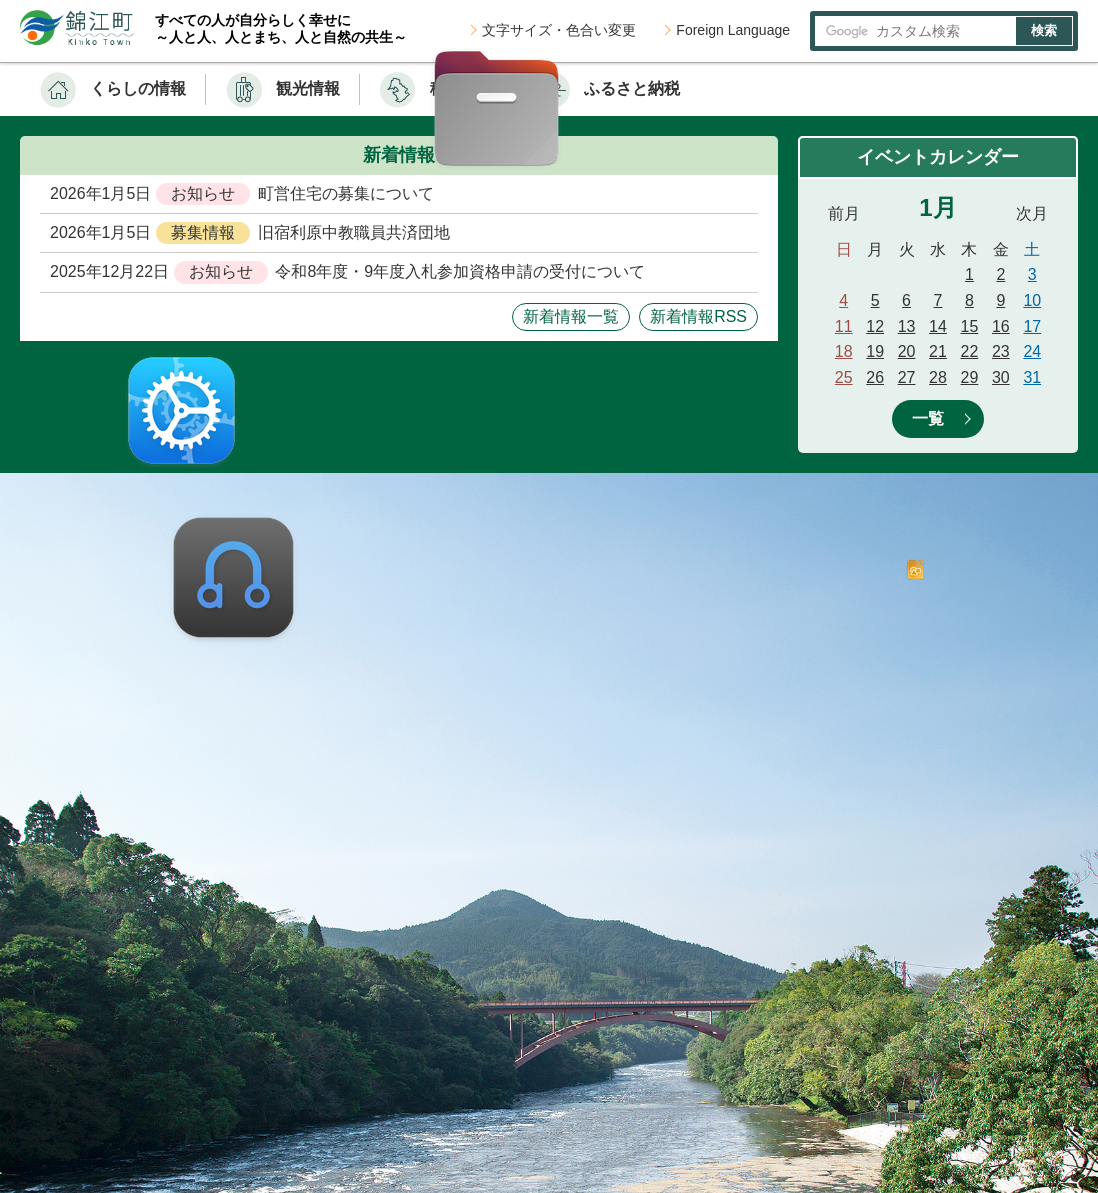 The height and width of the screenshot is (1193, 1098). Describe the element at coordinates (496, 108) in the screenshot. I see `open the file manager application` at that location.